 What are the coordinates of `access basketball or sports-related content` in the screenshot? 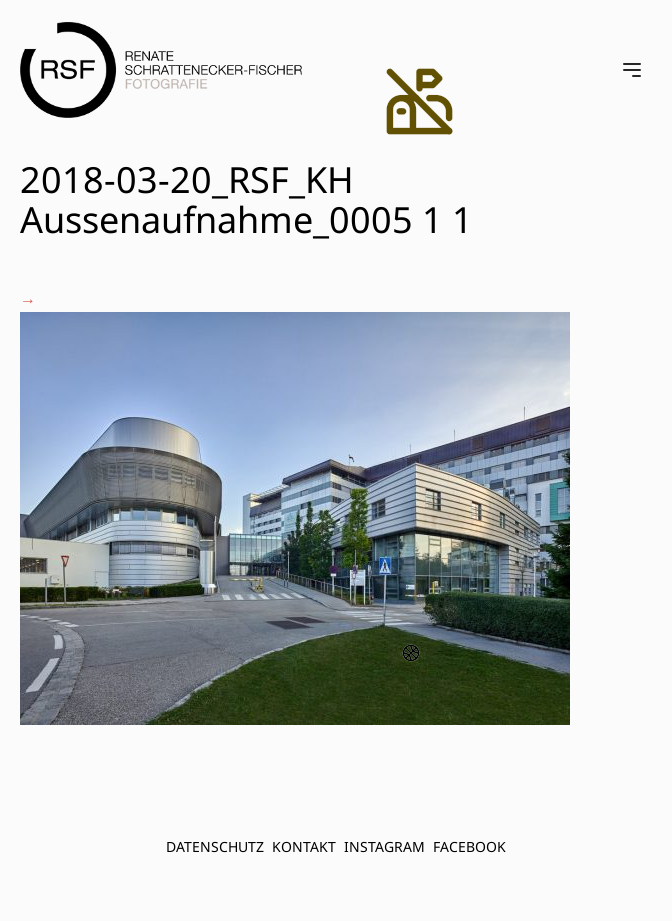 It's located at (411, 653).